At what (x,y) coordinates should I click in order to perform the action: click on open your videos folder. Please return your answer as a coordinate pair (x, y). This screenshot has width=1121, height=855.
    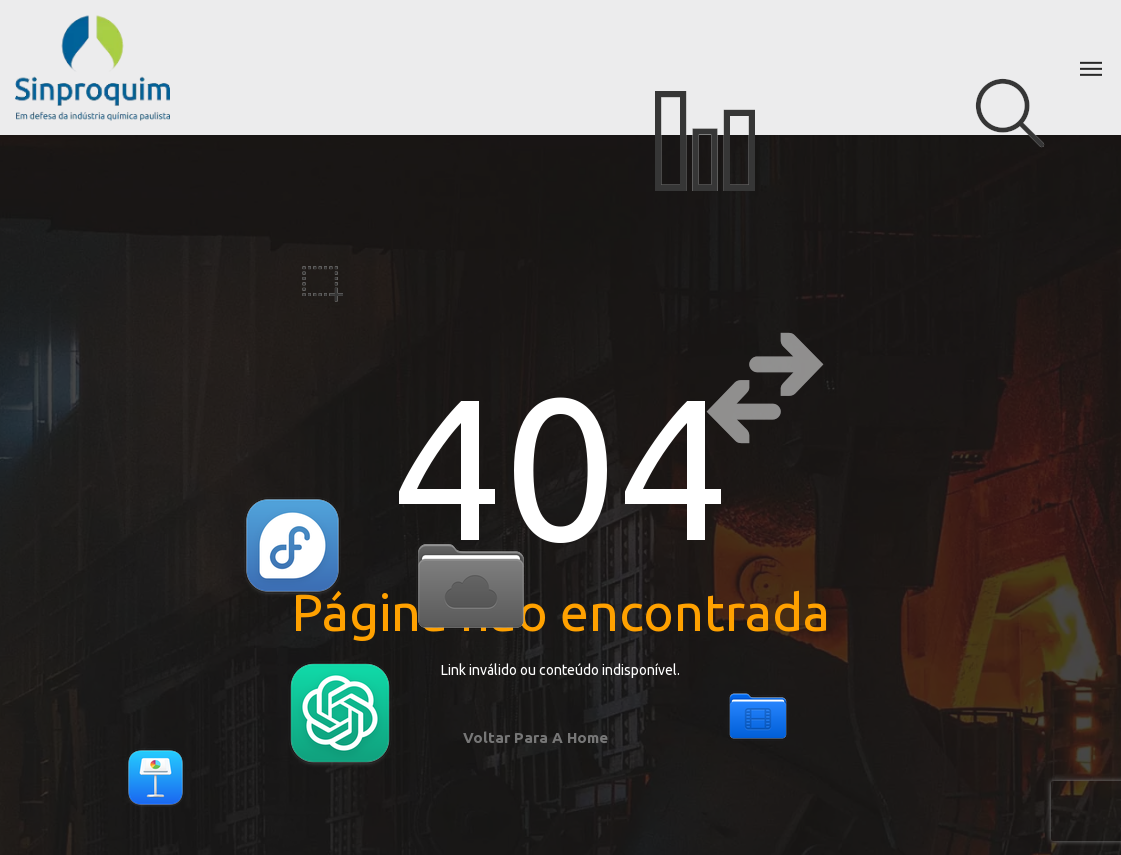
    Looking at the image, I should click on (758, 716).